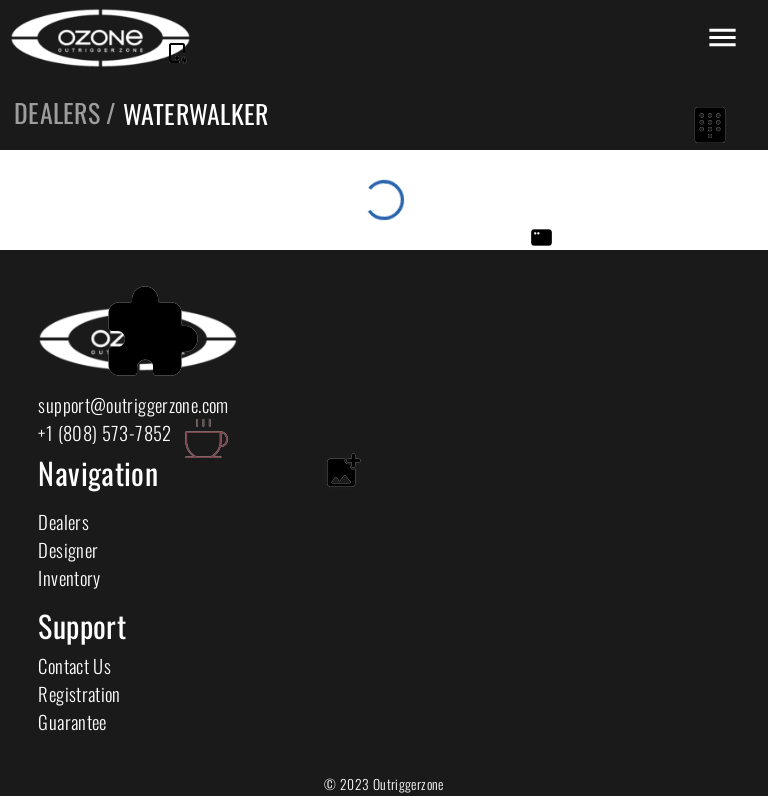  I want to click on find nearby coffee shops or cafes, so click(205, 440).